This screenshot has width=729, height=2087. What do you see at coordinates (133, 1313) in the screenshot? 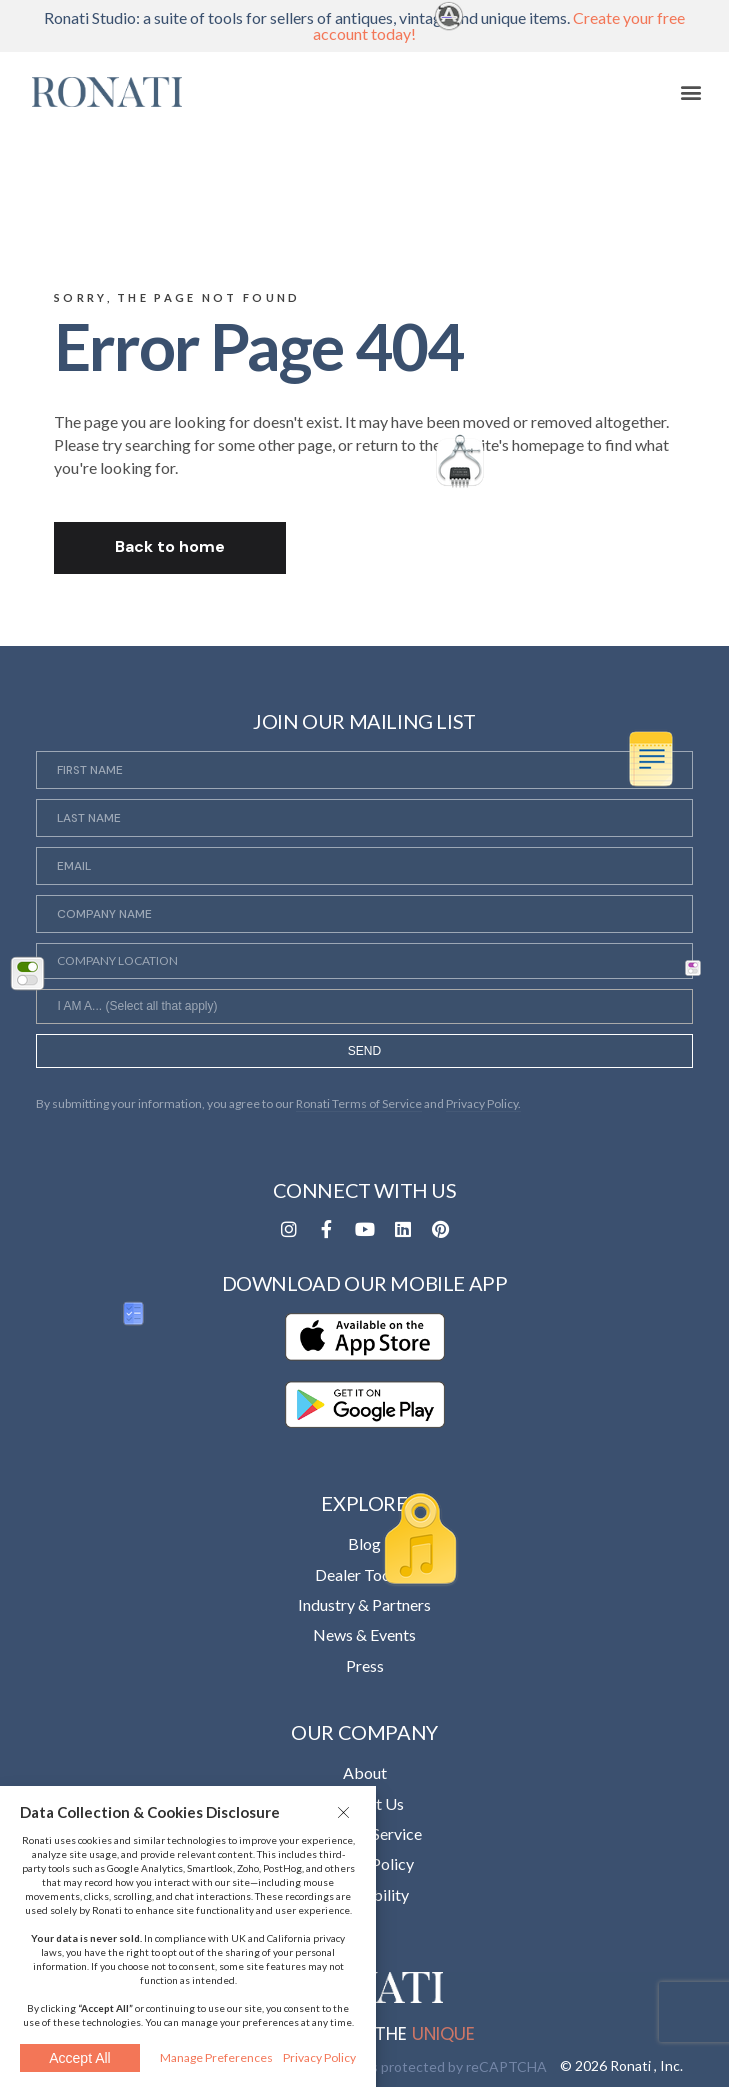
I see `open the to-do list app` at bounding box center [133, 1313].